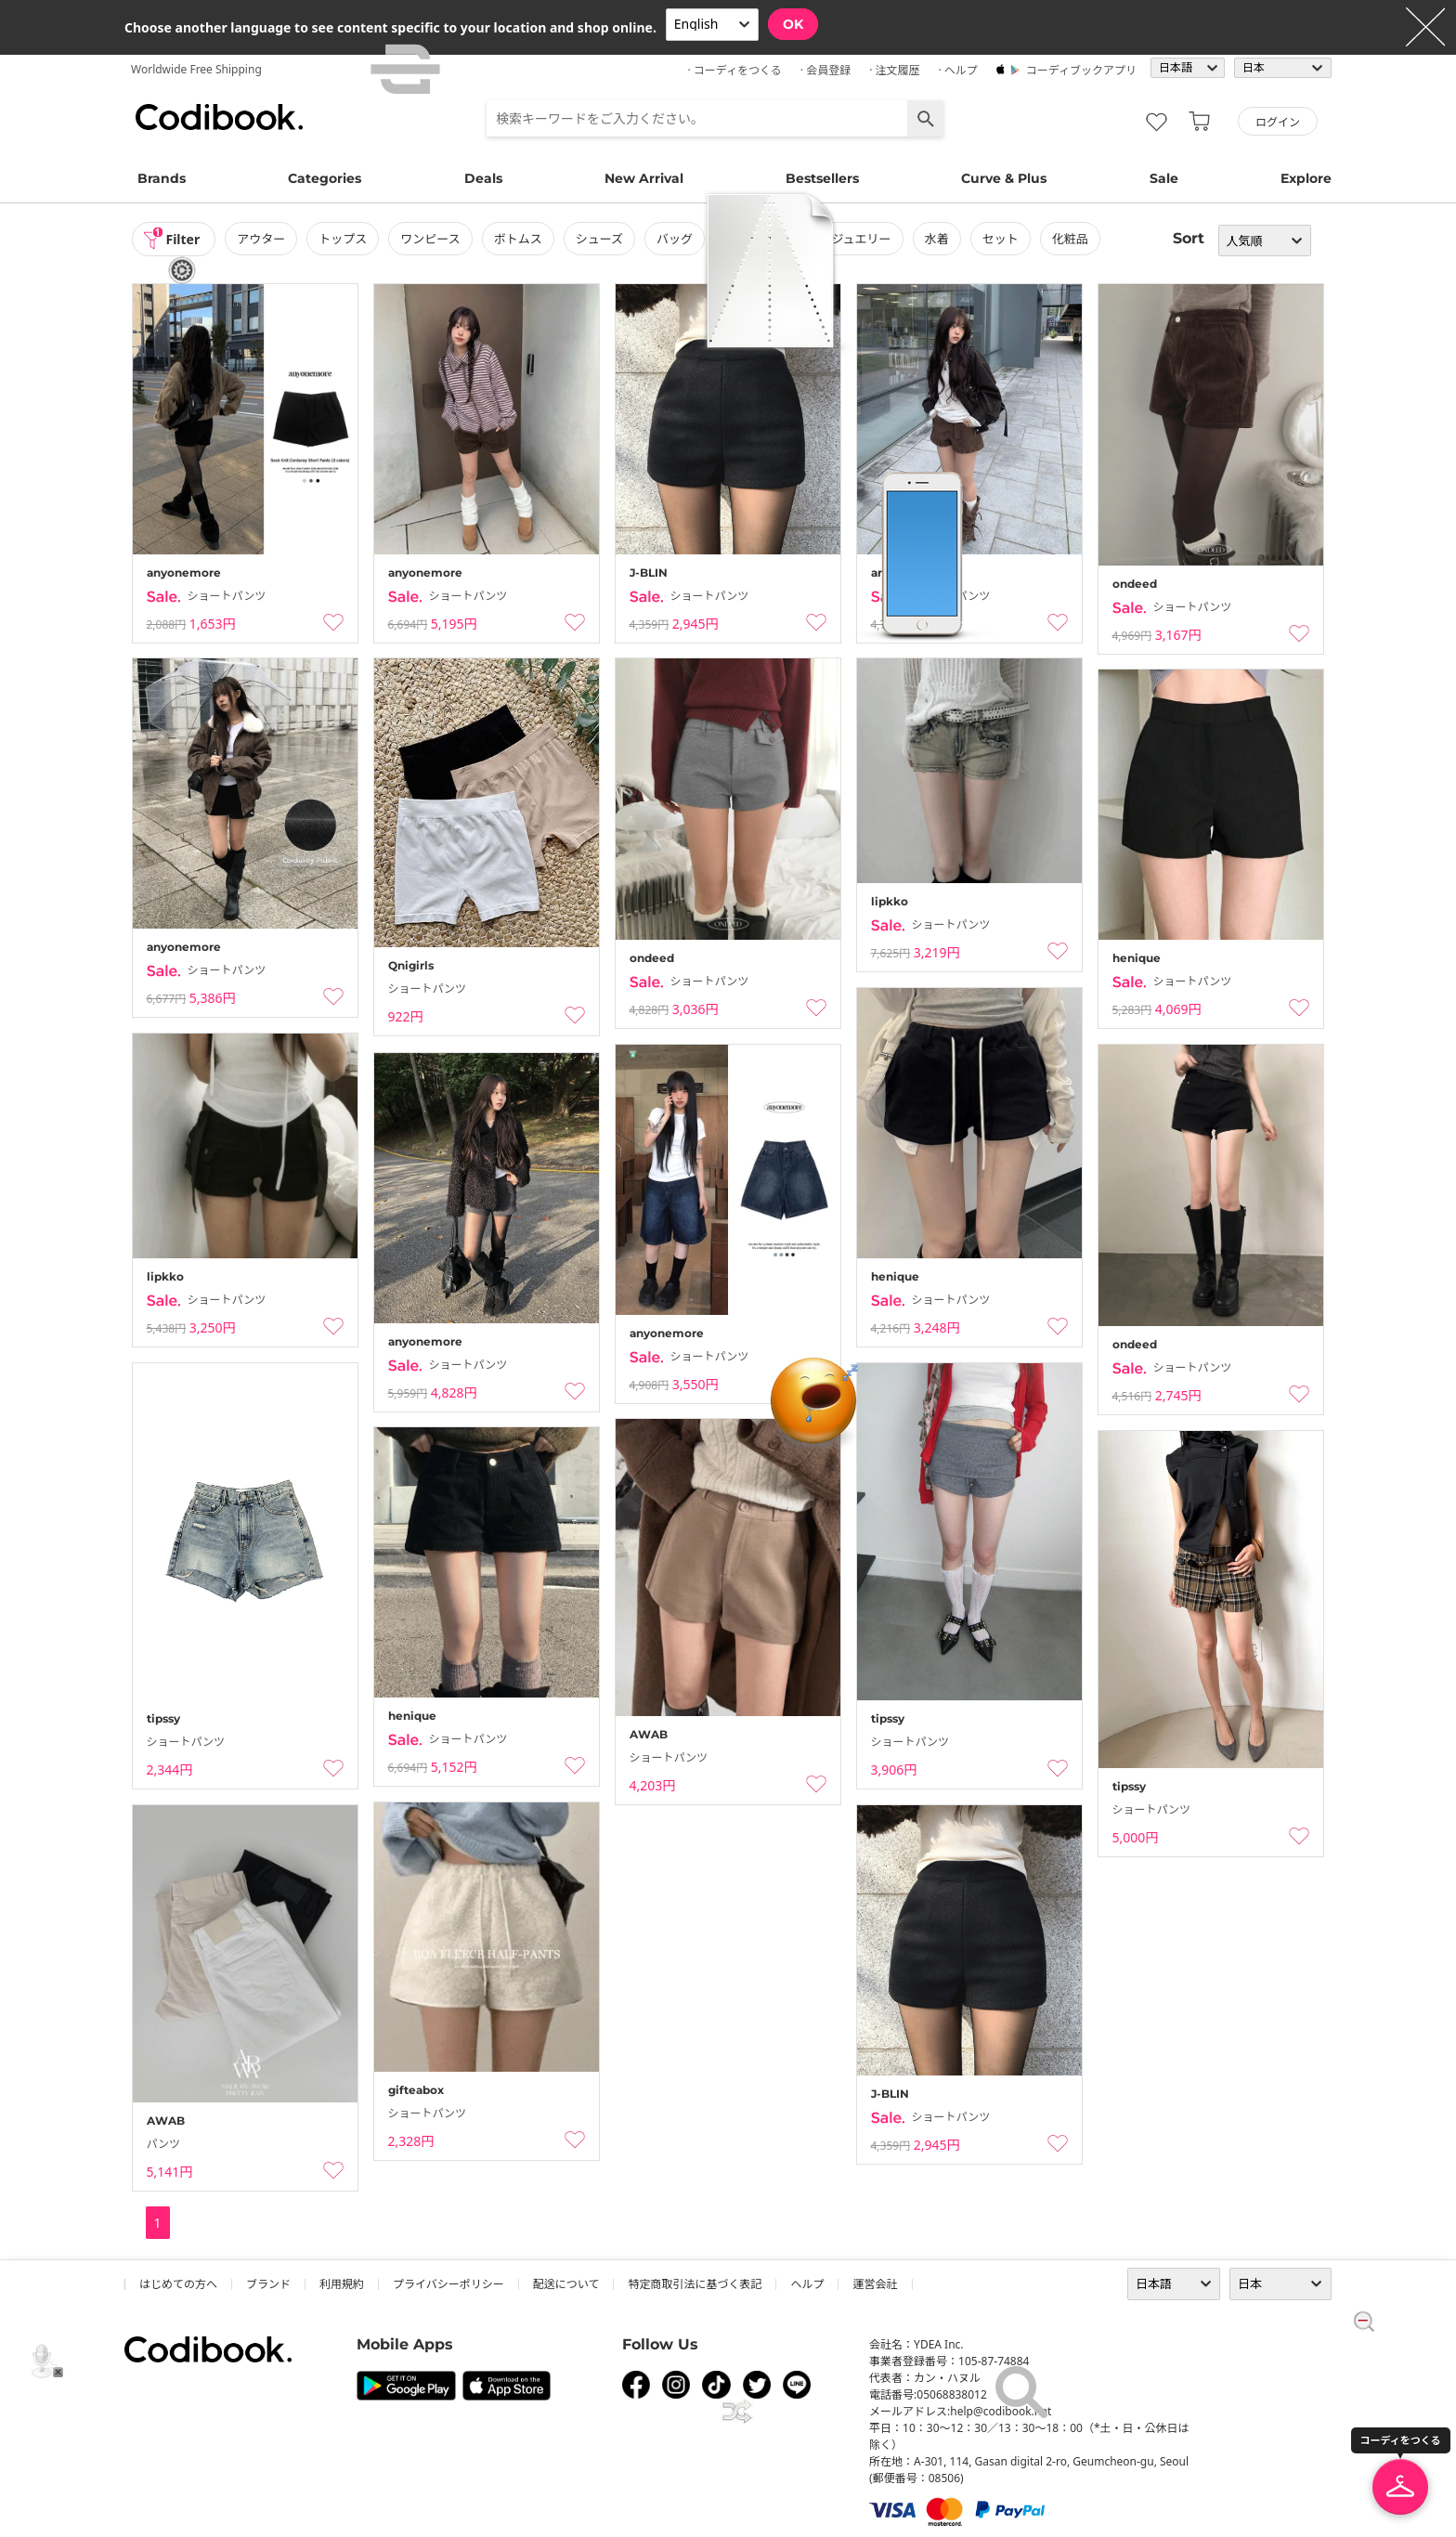 The width and height of the screenshot is (1456, 2537). Describe the element at coordinates (813, 1404) in the screenshot. I see `indicates user is tired or exhausted` at that location.